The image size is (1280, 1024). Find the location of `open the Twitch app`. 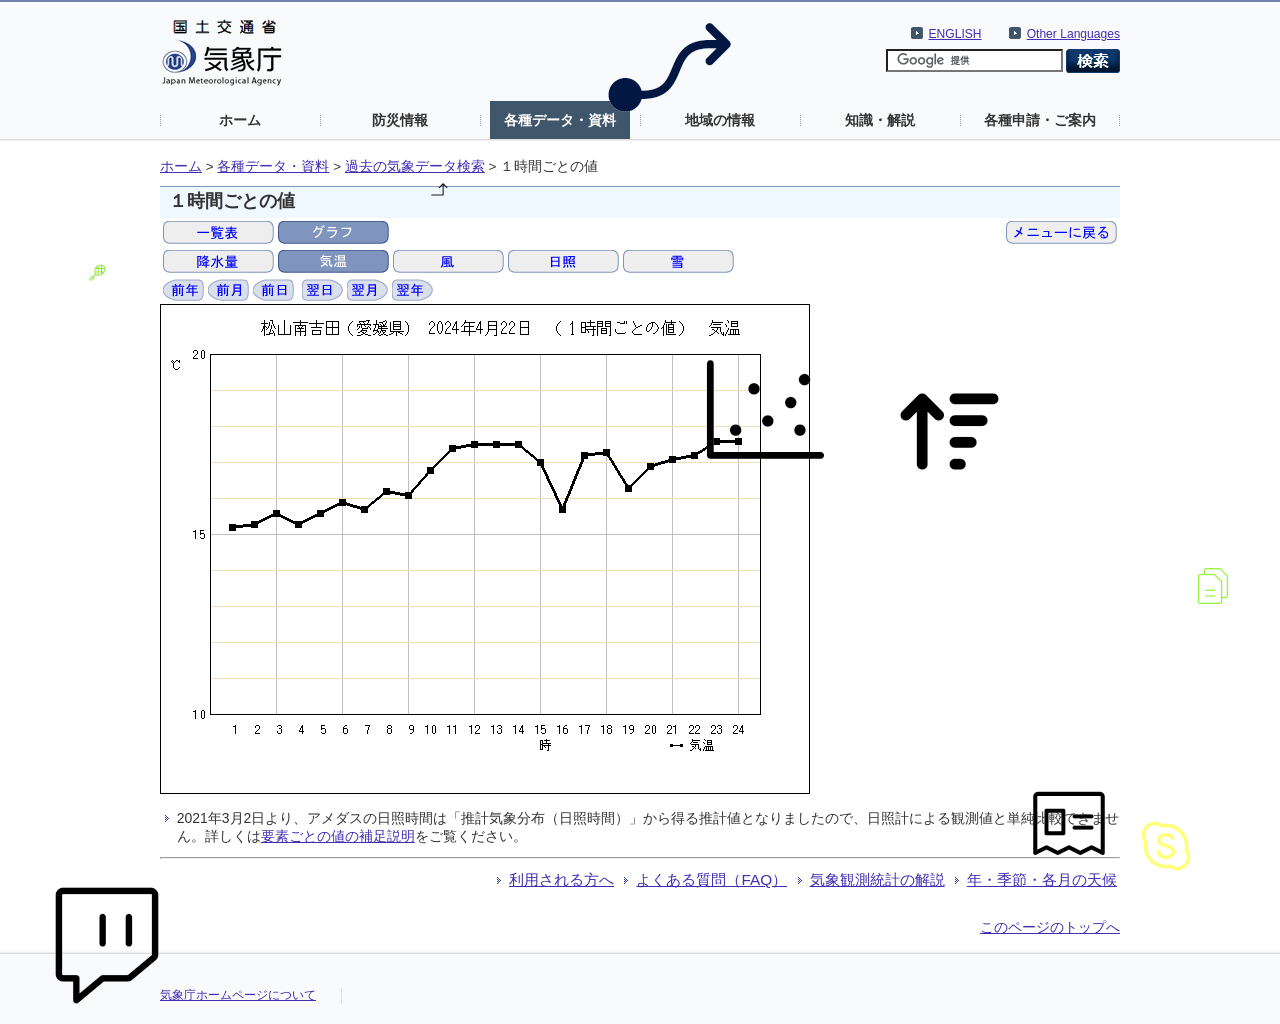

open the Twitch app is located at coordinates (107, 939).